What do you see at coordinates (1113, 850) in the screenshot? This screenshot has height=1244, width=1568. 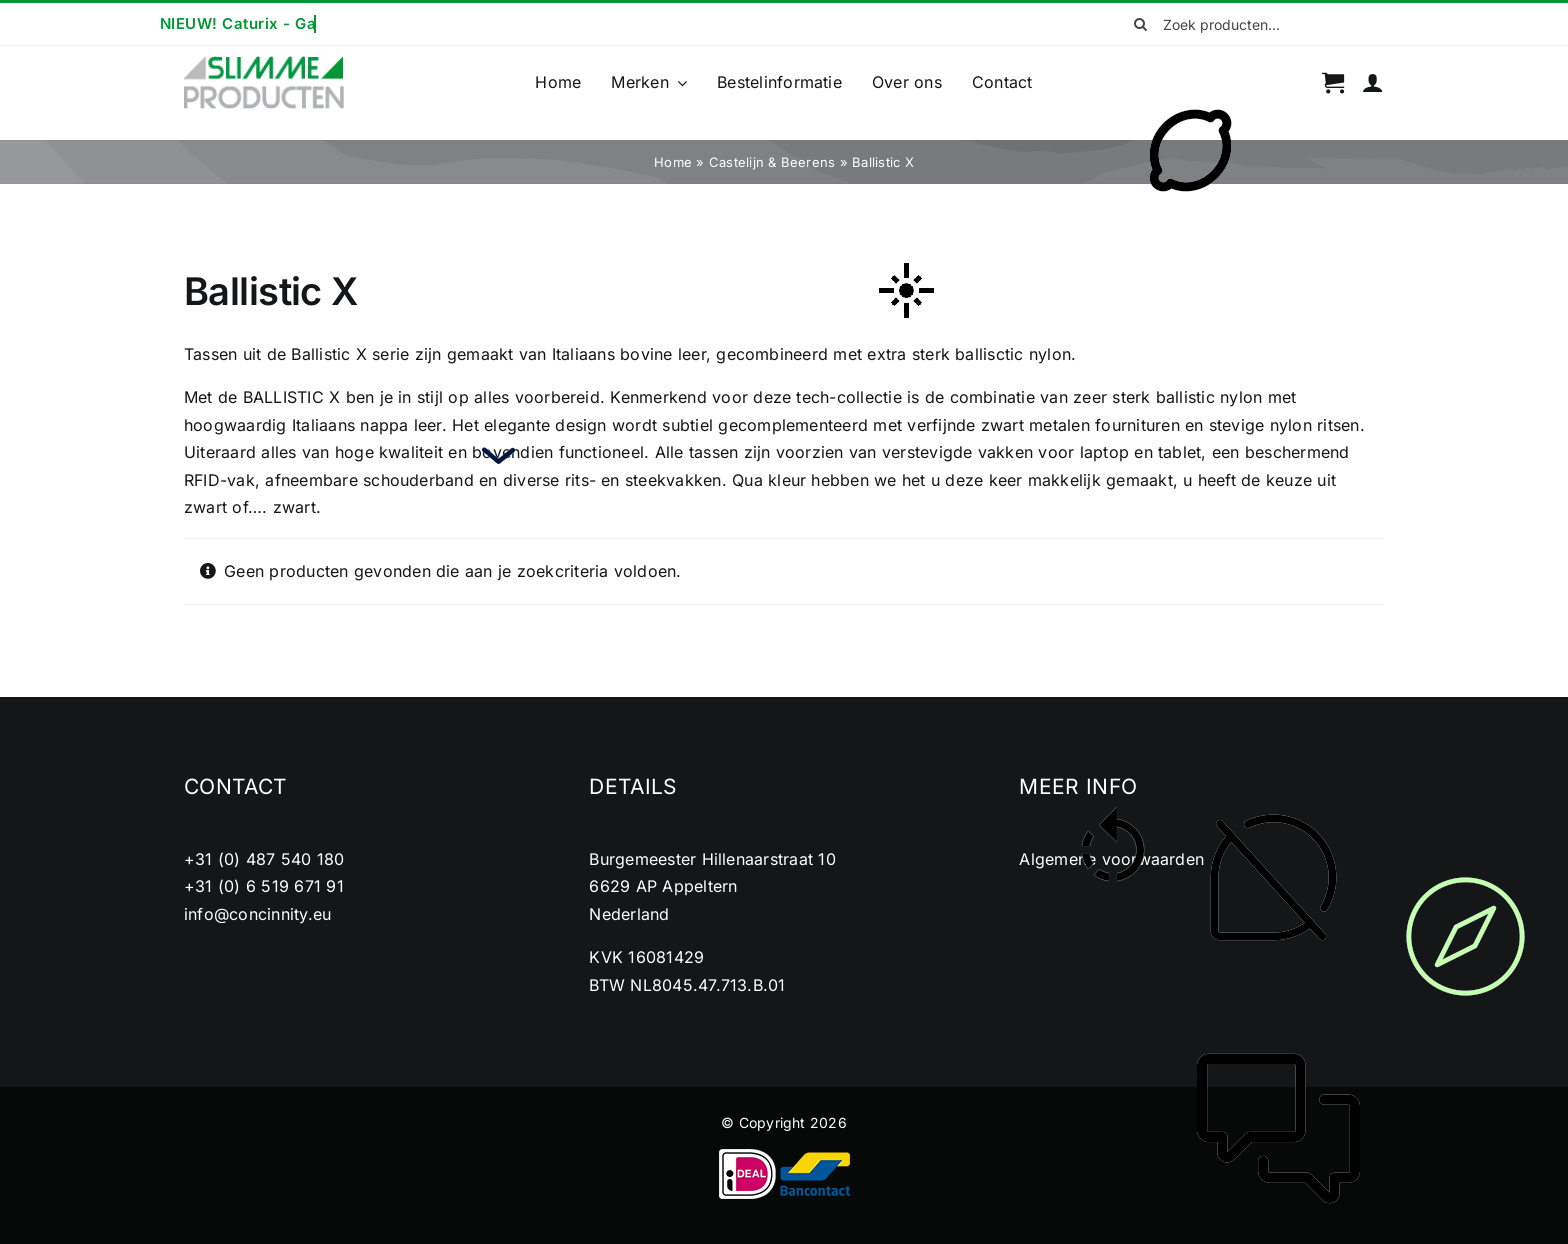 I see `rotate image counterclockwise` at bounding box center [1113, 850].